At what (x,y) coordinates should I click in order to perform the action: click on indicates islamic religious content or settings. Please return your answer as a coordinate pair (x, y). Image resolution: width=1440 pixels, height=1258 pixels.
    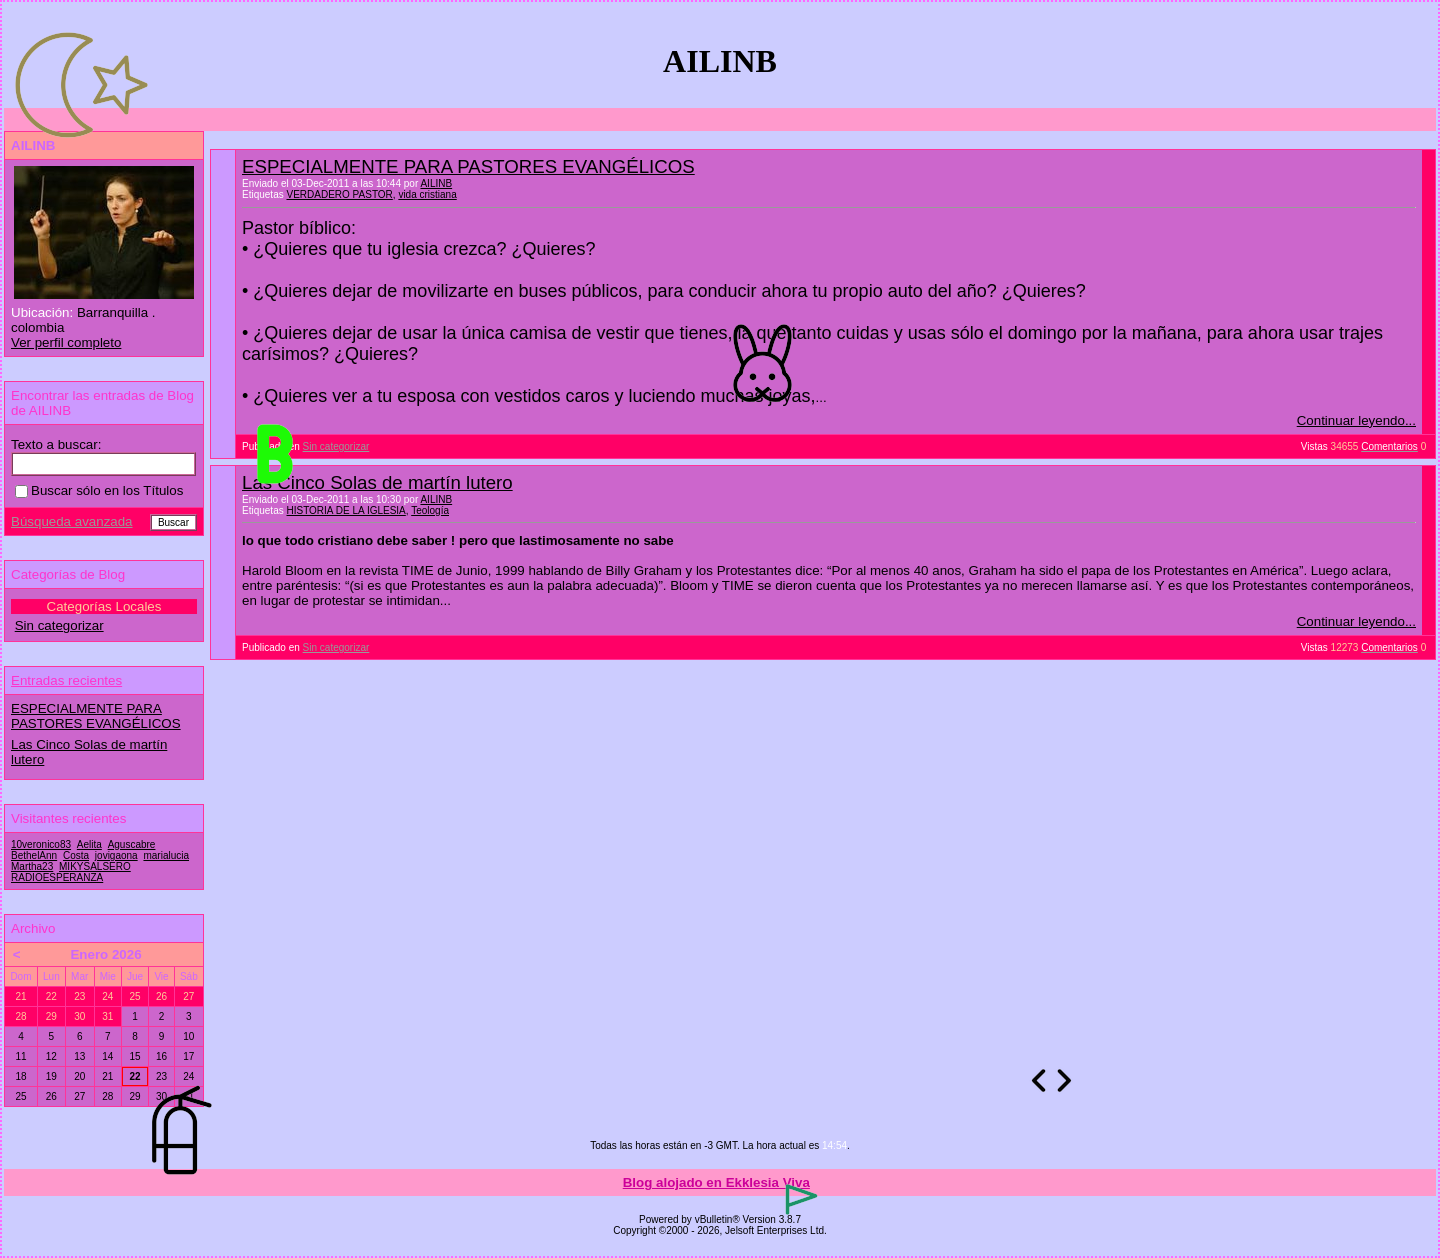
    Looking at the image, I should click on (77, 85).